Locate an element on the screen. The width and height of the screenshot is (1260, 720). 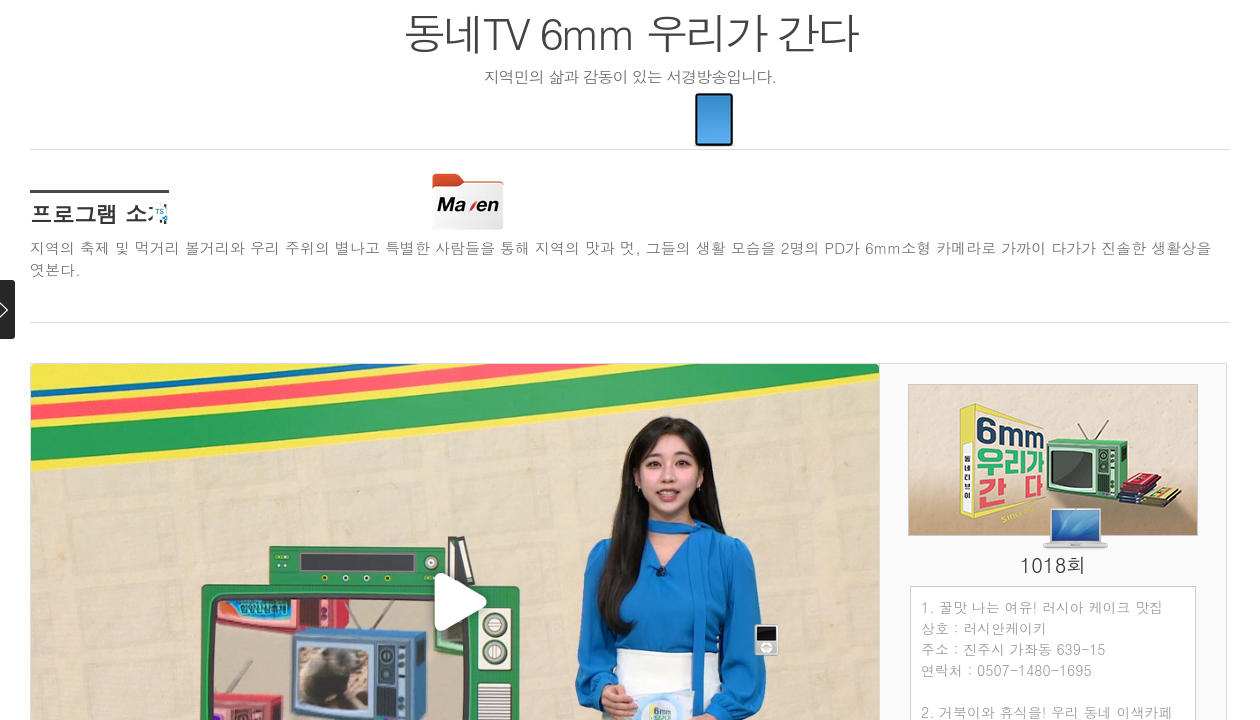
iPod nano device connected is located at coordinates (766, 632).